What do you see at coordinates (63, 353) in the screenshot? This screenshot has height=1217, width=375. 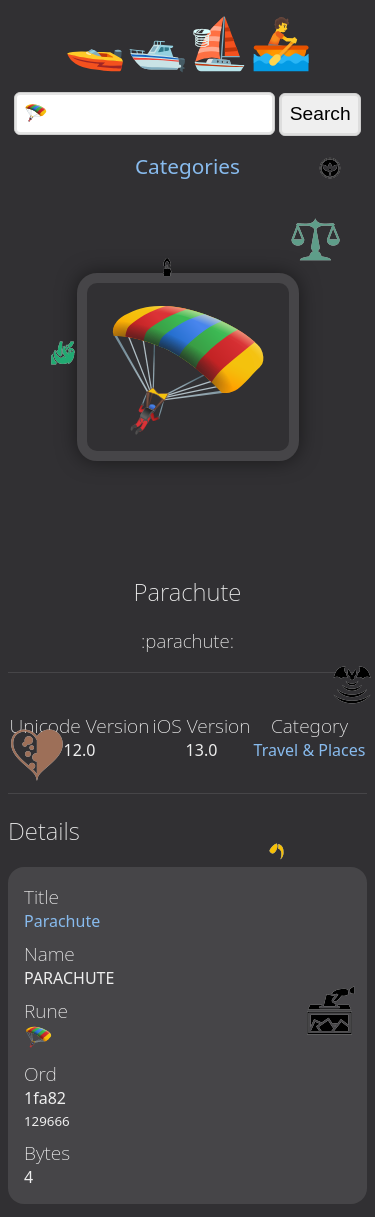 I see `sloth character or mascot icon` at bounding box center [63, 353].